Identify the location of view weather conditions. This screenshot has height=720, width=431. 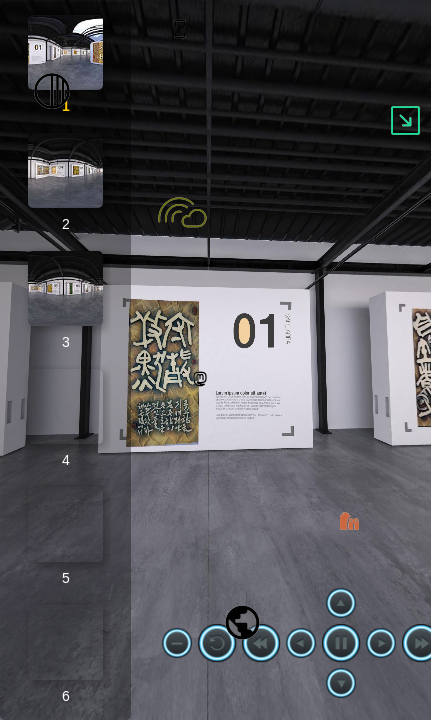
(182, 211).